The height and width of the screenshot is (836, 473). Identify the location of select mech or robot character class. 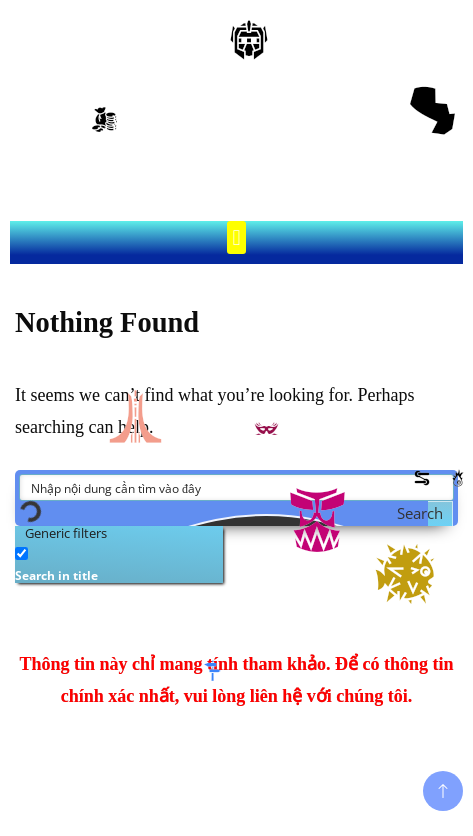
(249, 40).